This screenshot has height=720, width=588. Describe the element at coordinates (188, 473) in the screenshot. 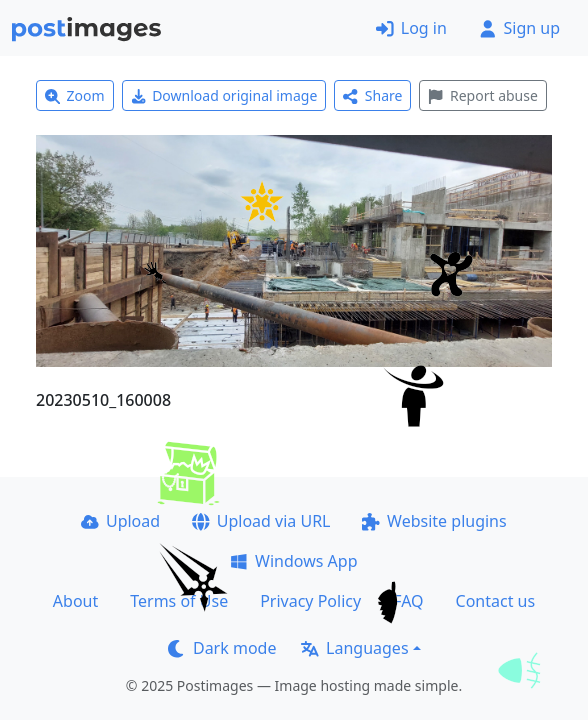

I see `view collected rewards or loot` at that location.